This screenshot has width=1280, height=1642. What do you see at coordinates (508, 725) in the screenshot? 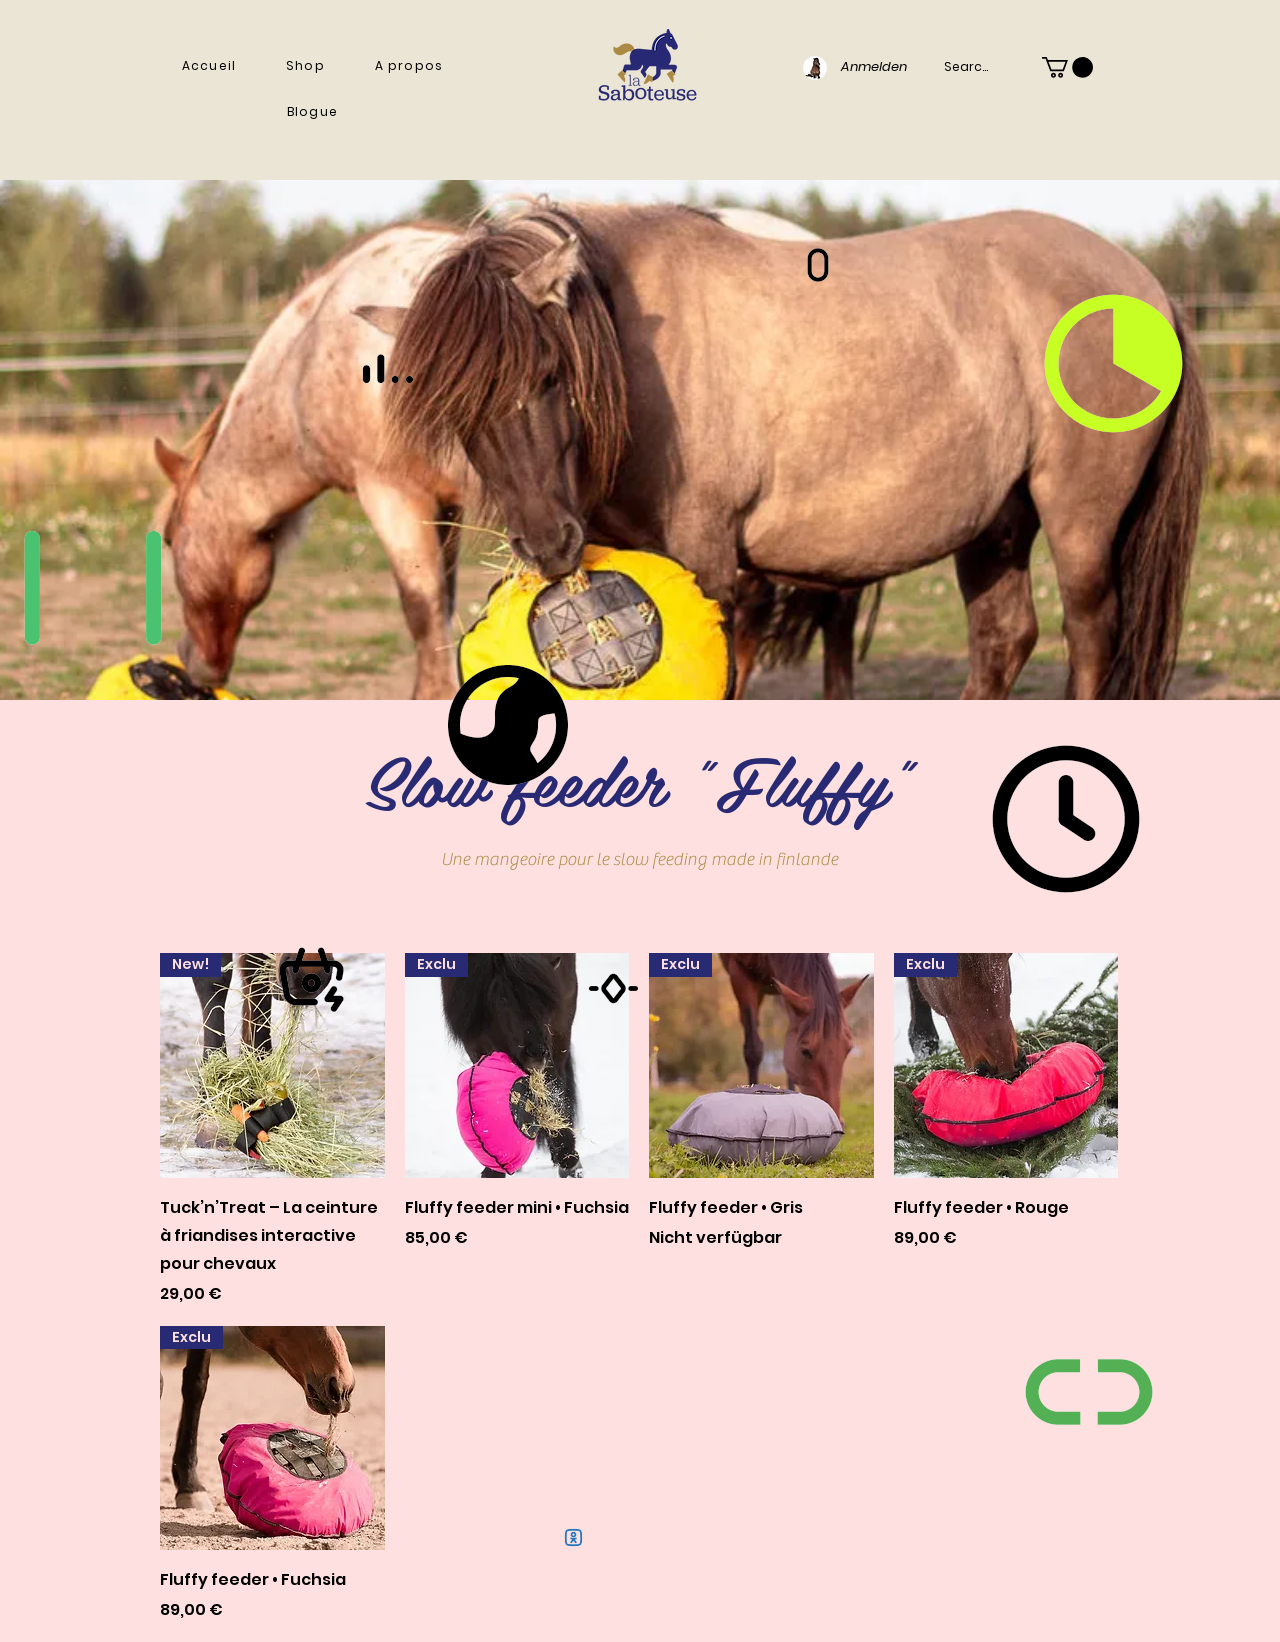
I see `access global or international settings` at bounding box center [508, 725].